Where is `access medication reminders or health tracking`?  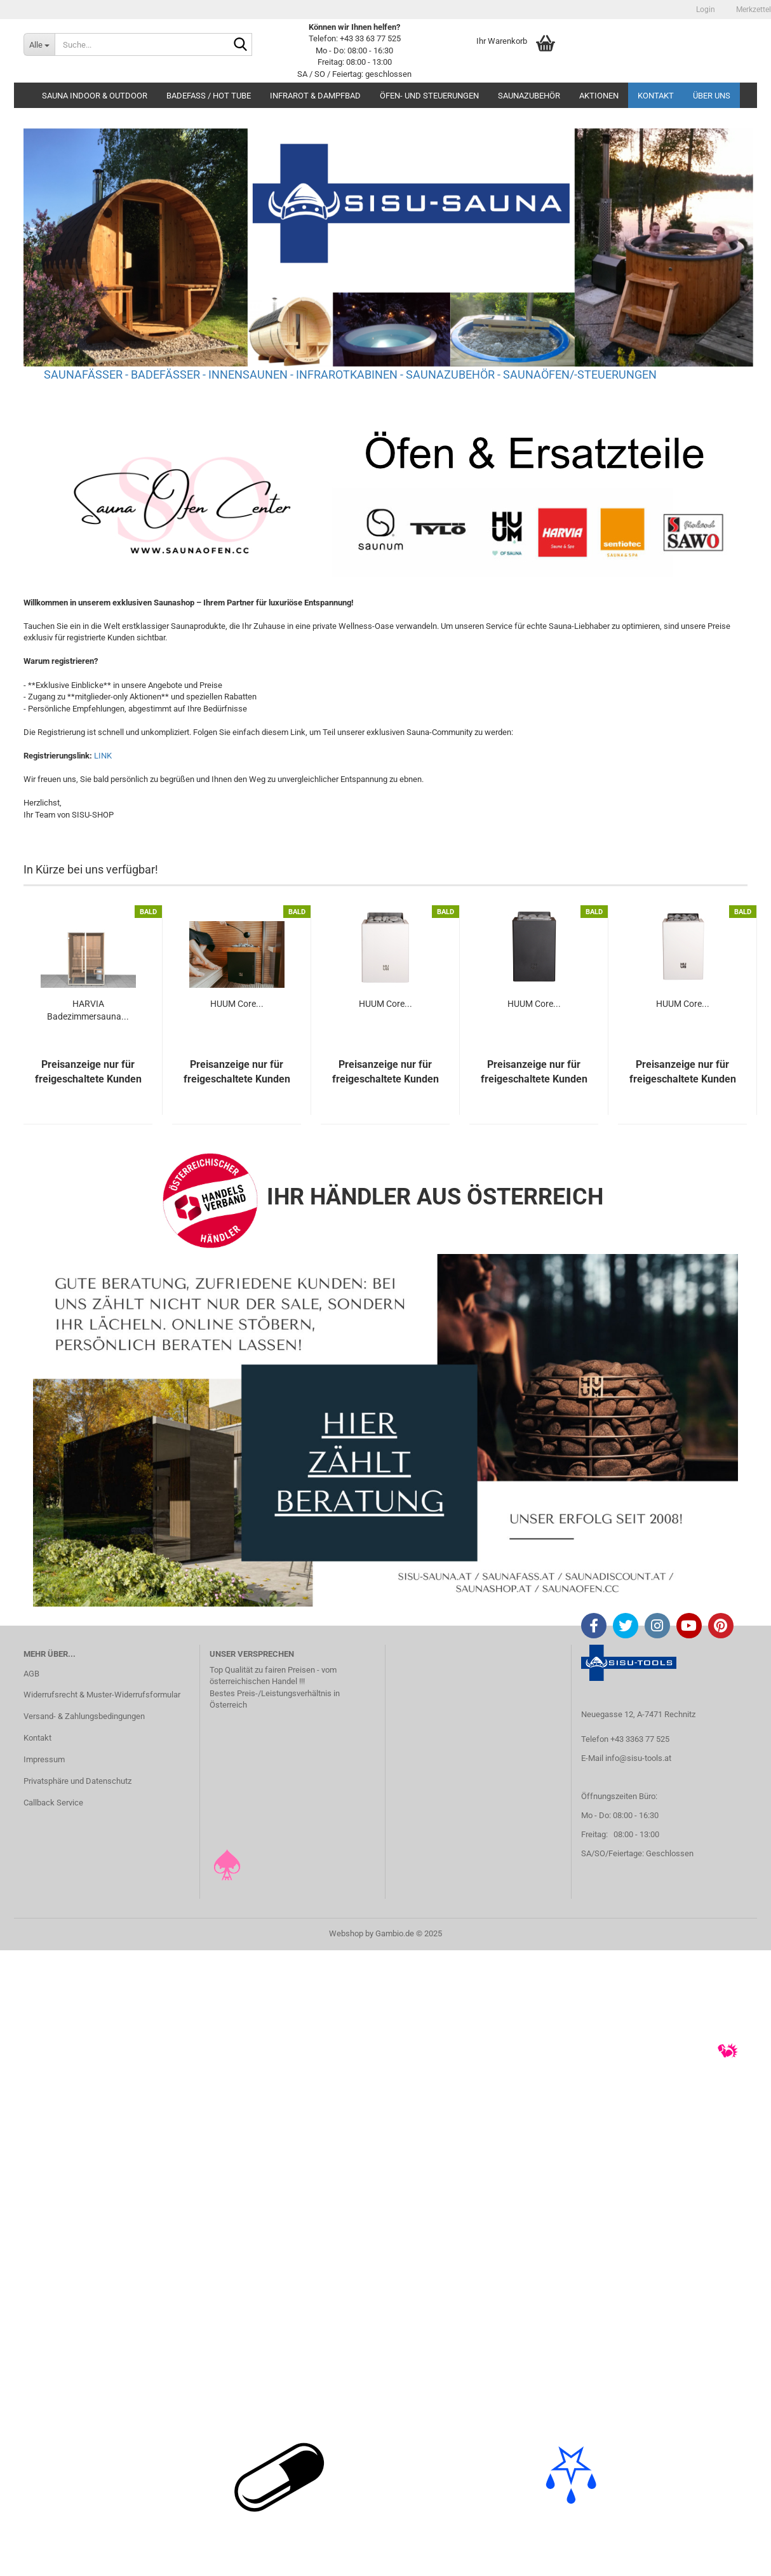 access medication reminders or health tracking is located at coordinates (279, 2479).